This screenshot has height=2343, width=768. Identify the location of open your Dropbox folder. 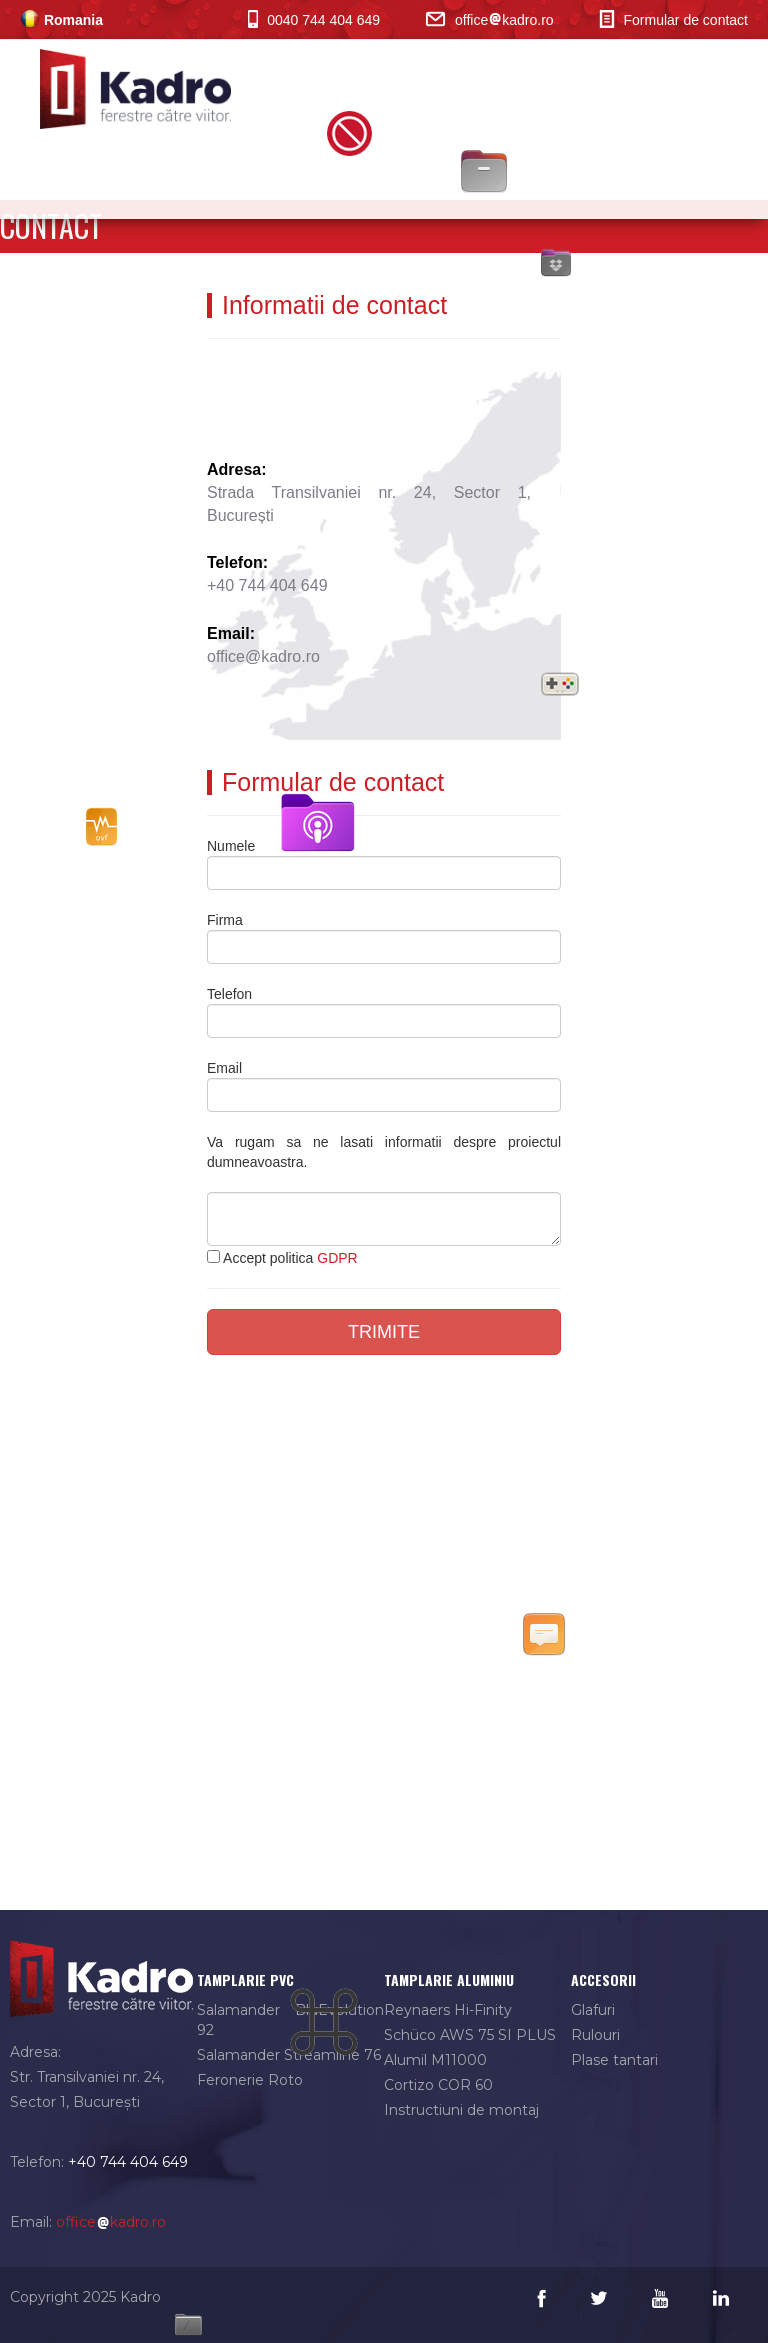
(556, 262).